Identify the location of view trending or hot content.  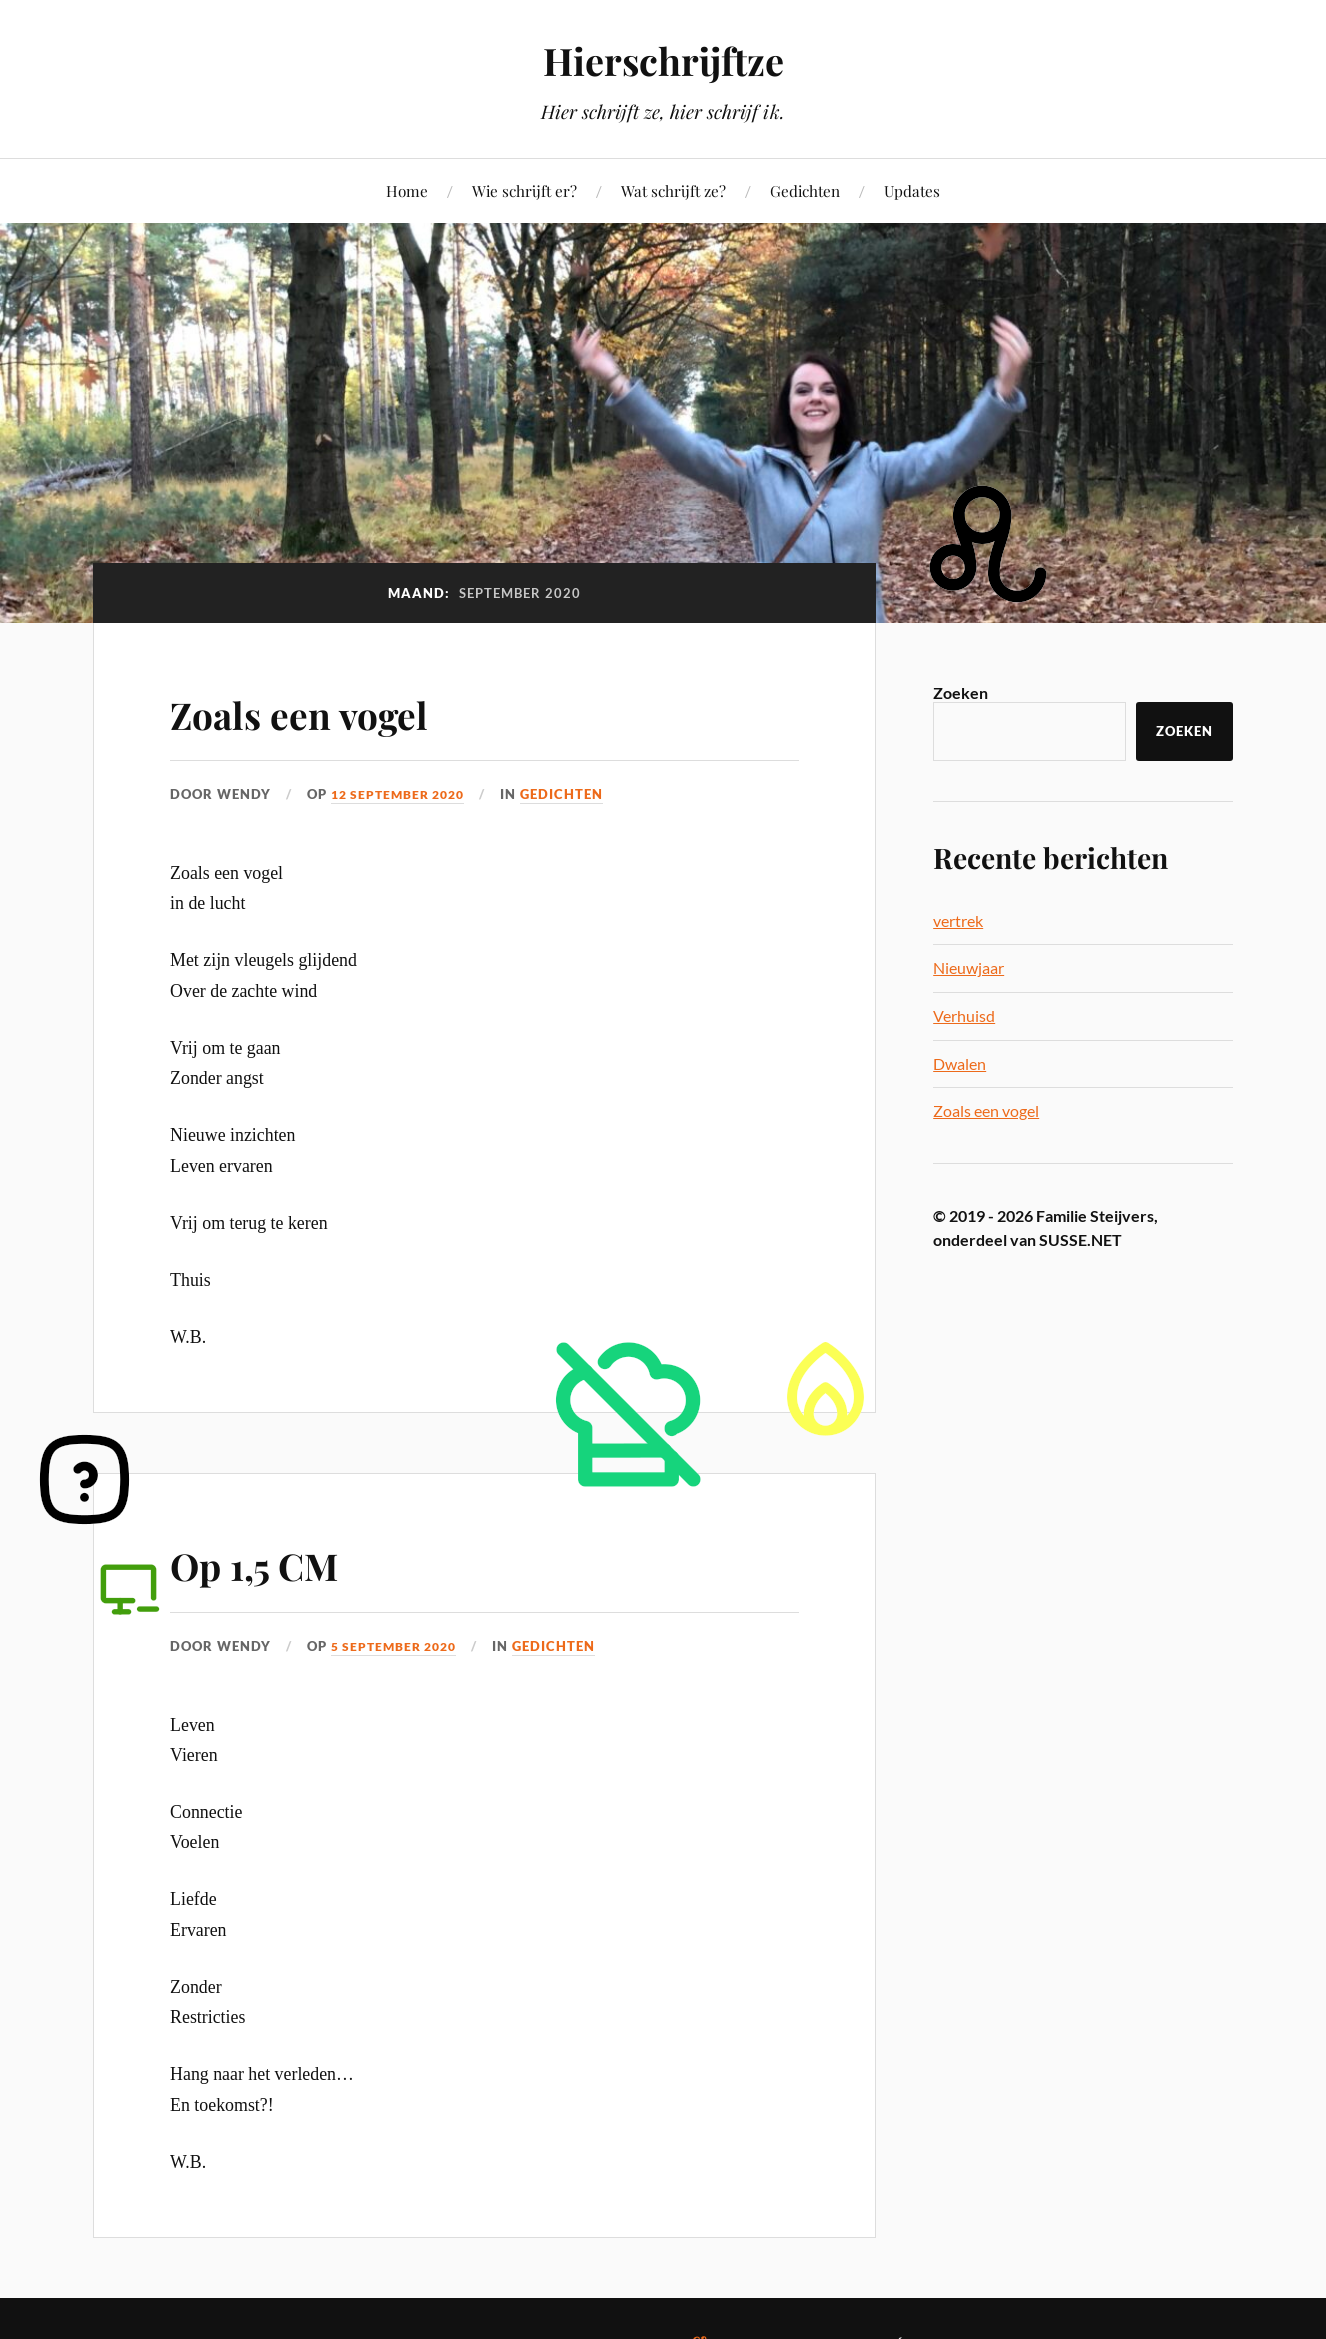
(825, 1390).